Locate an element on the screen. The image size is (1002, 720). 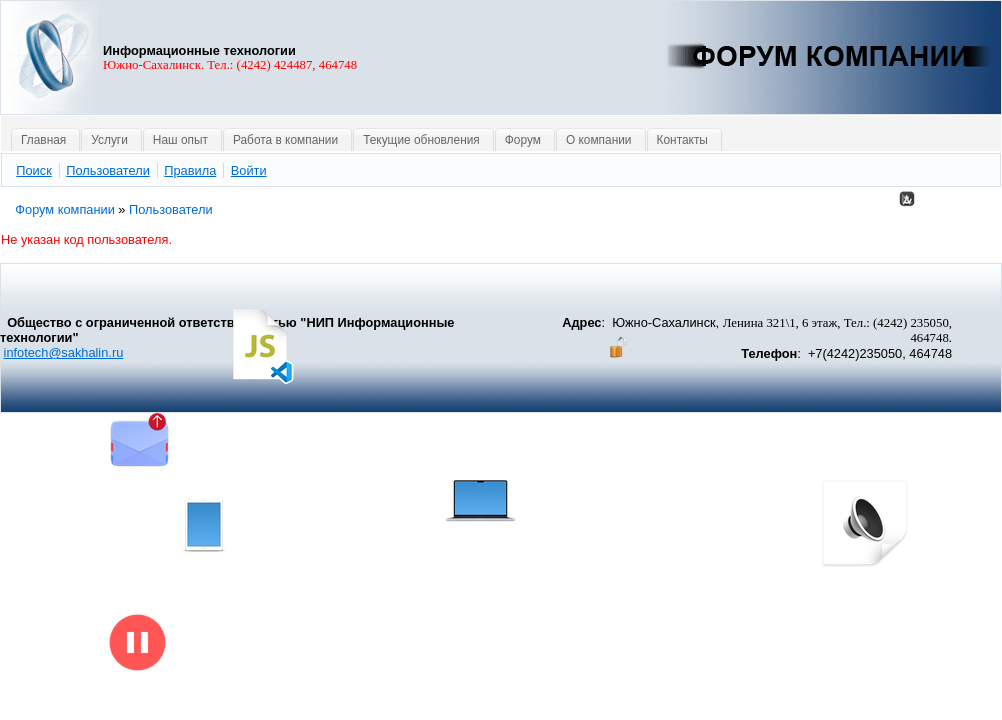
indicates a paused download or sync process is located at coordinates (137, 642).